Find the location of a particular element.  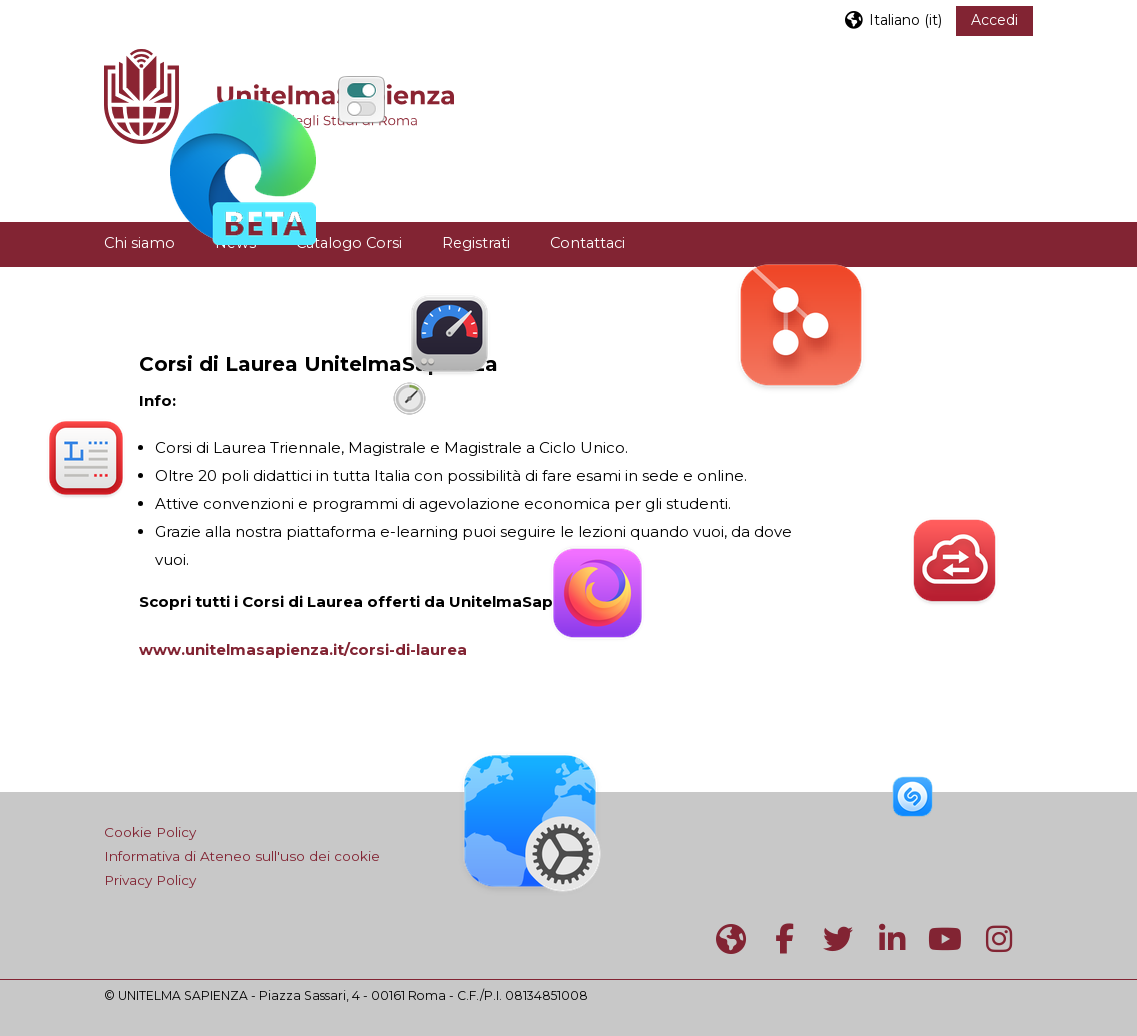

open opensnitch firewall application is located at coordinates (954, 560).